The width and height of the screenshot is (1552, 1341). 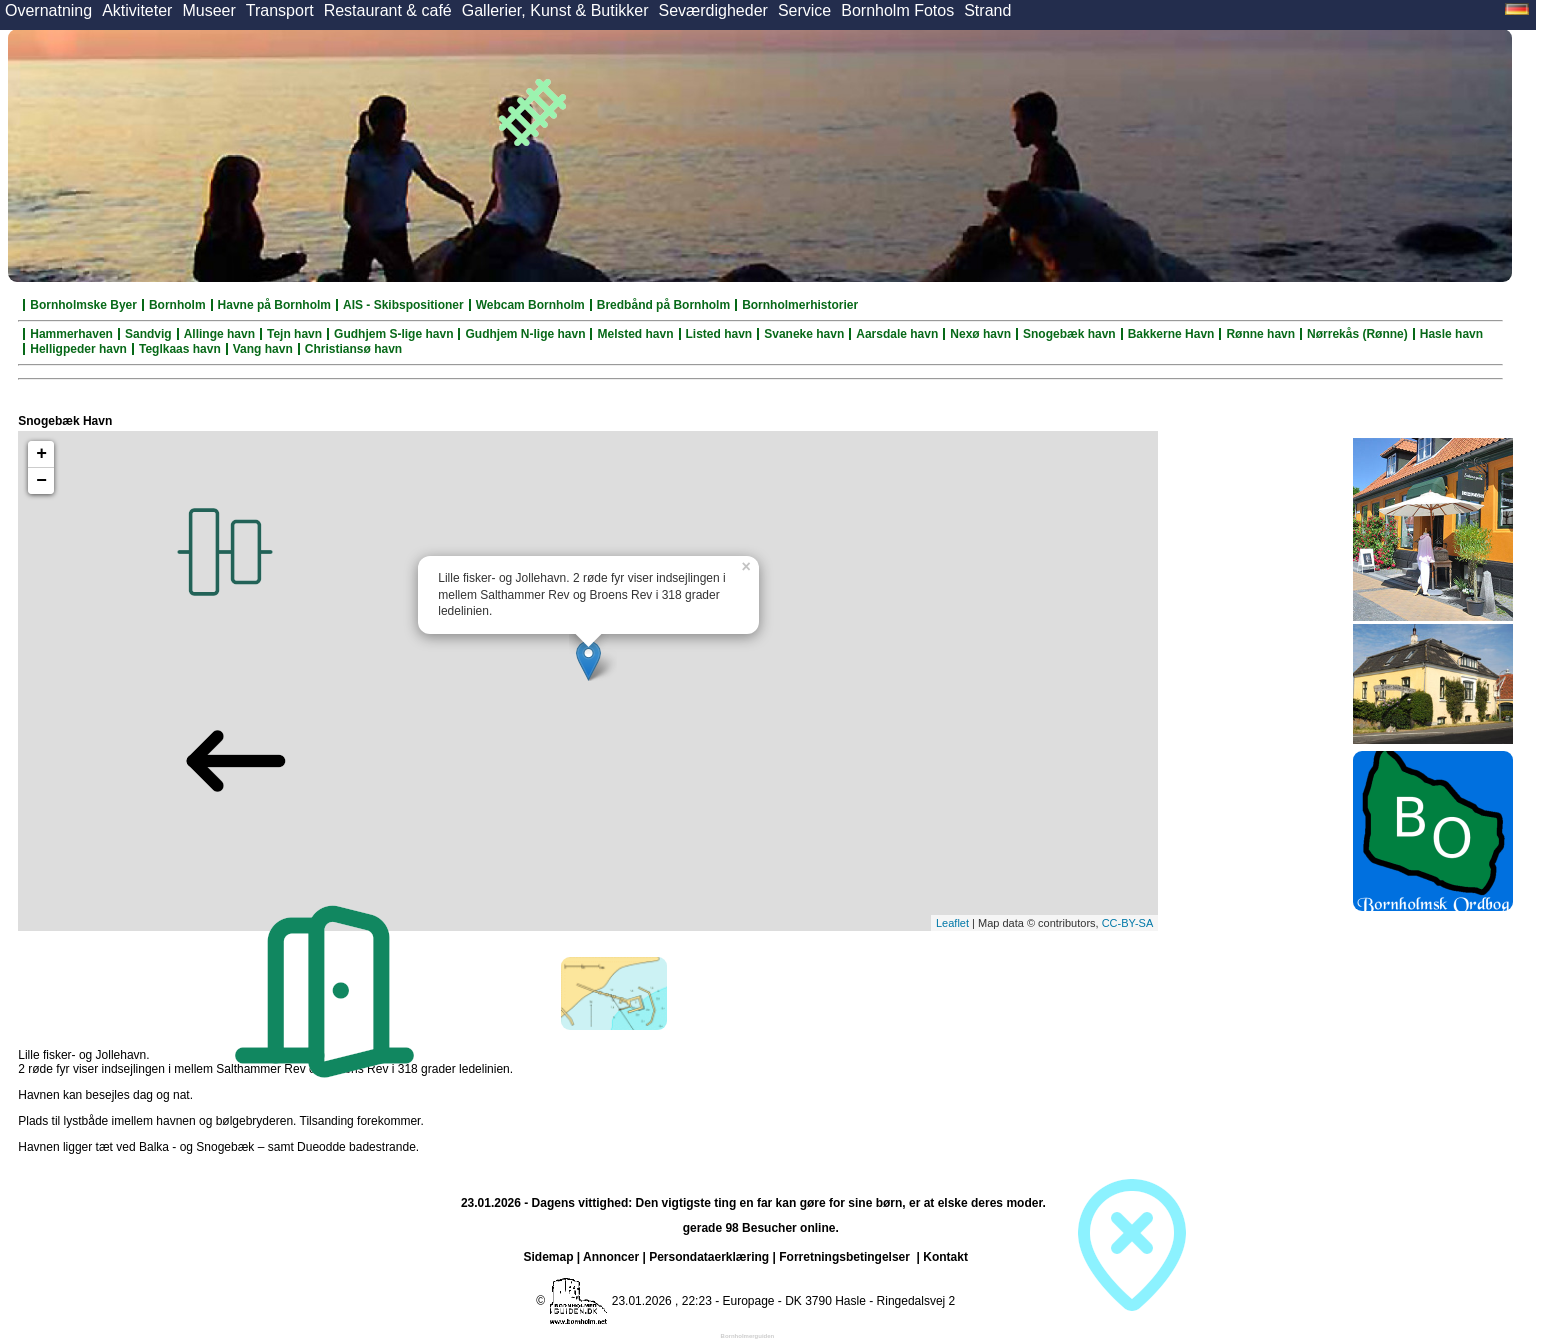 What do you see at coordinates (225, 552) in the screenshot?
I see `align selected objects to vertical center` at bounding box center [225, 552].